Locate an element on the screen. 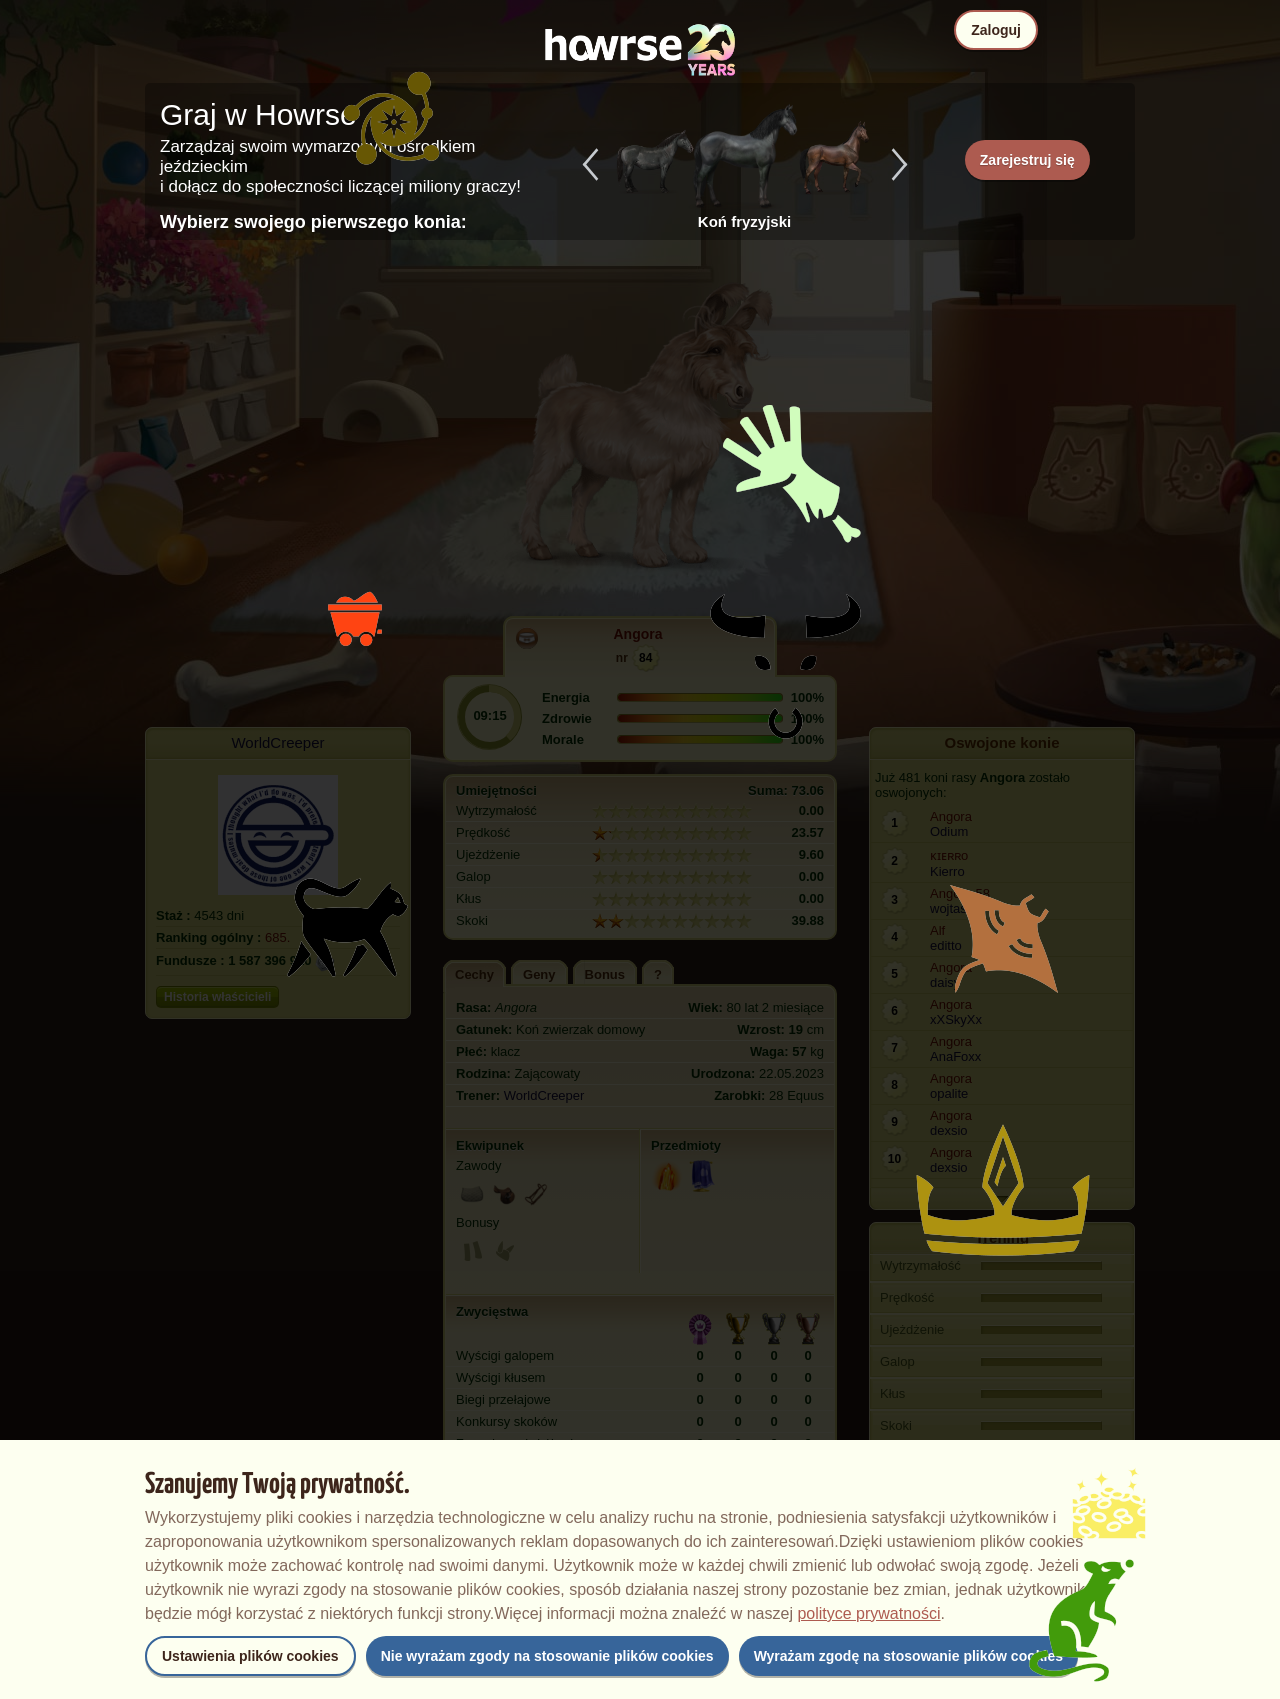  indicates manta ray or marine life content is located at coordinates (1004, 939).